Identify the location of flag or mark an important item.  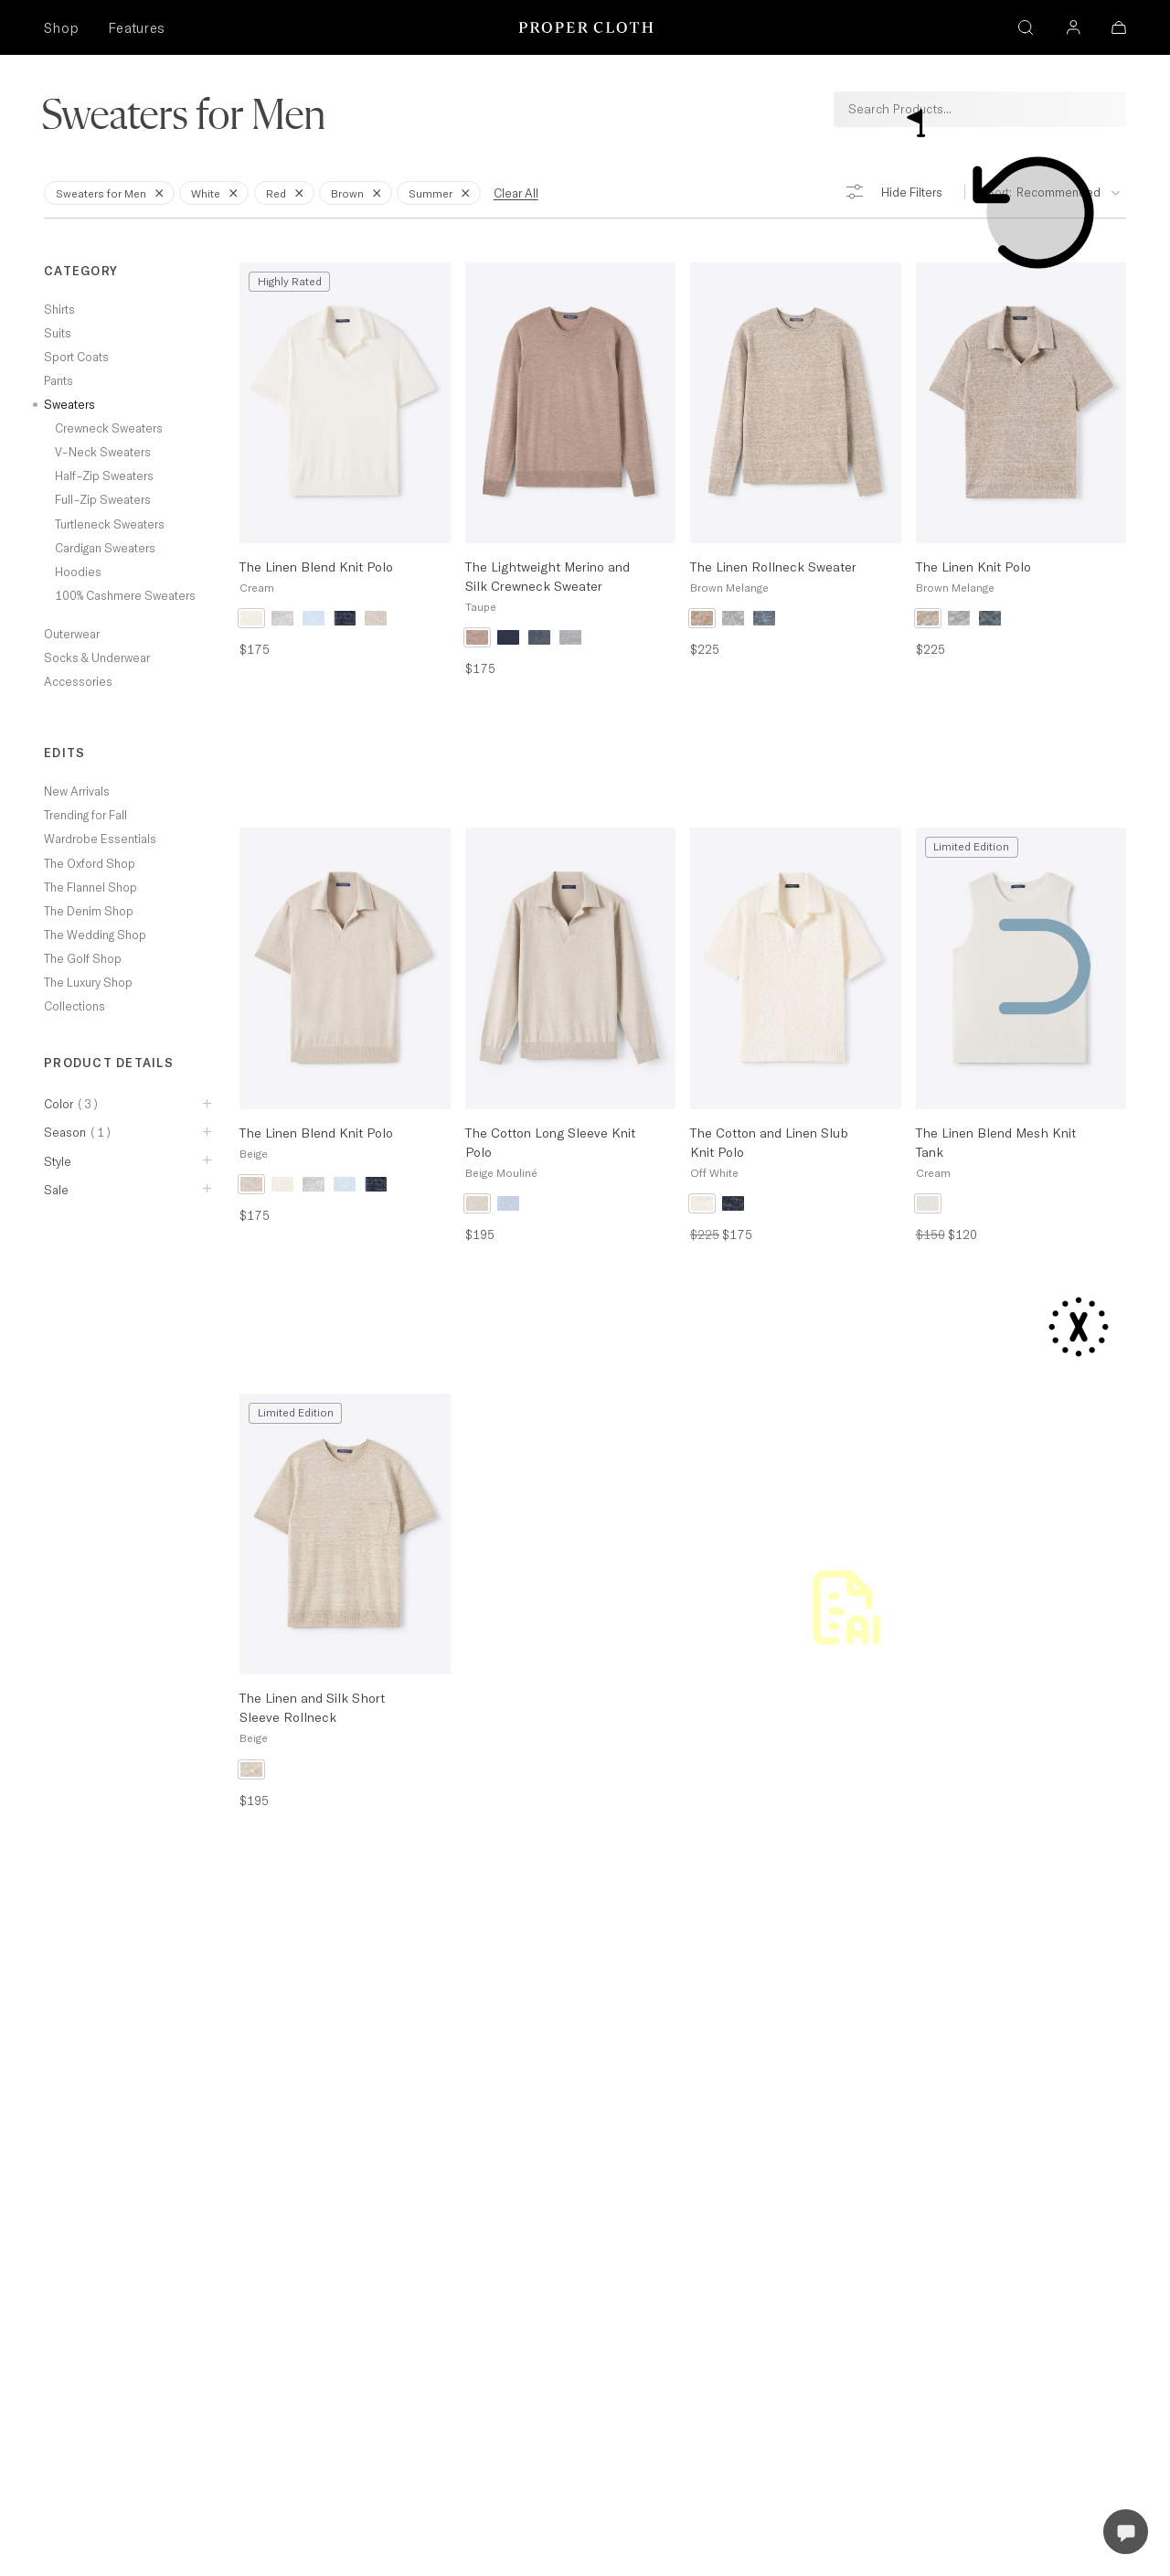
(918, 123).